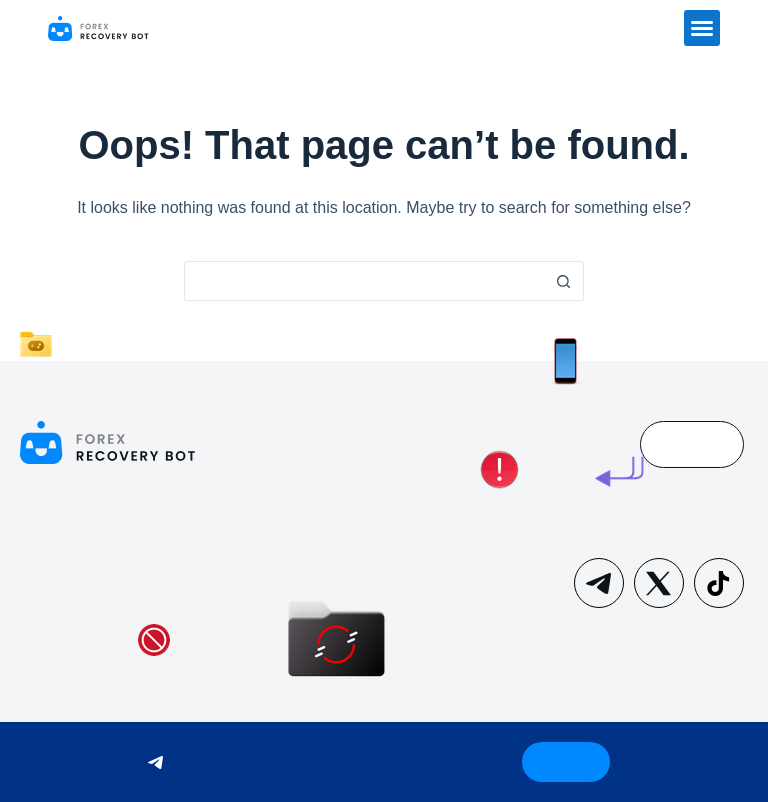 The height and width of the screenshot is (802, 768). I want to click on folder containing OpenShift project files, so click(336, 641).